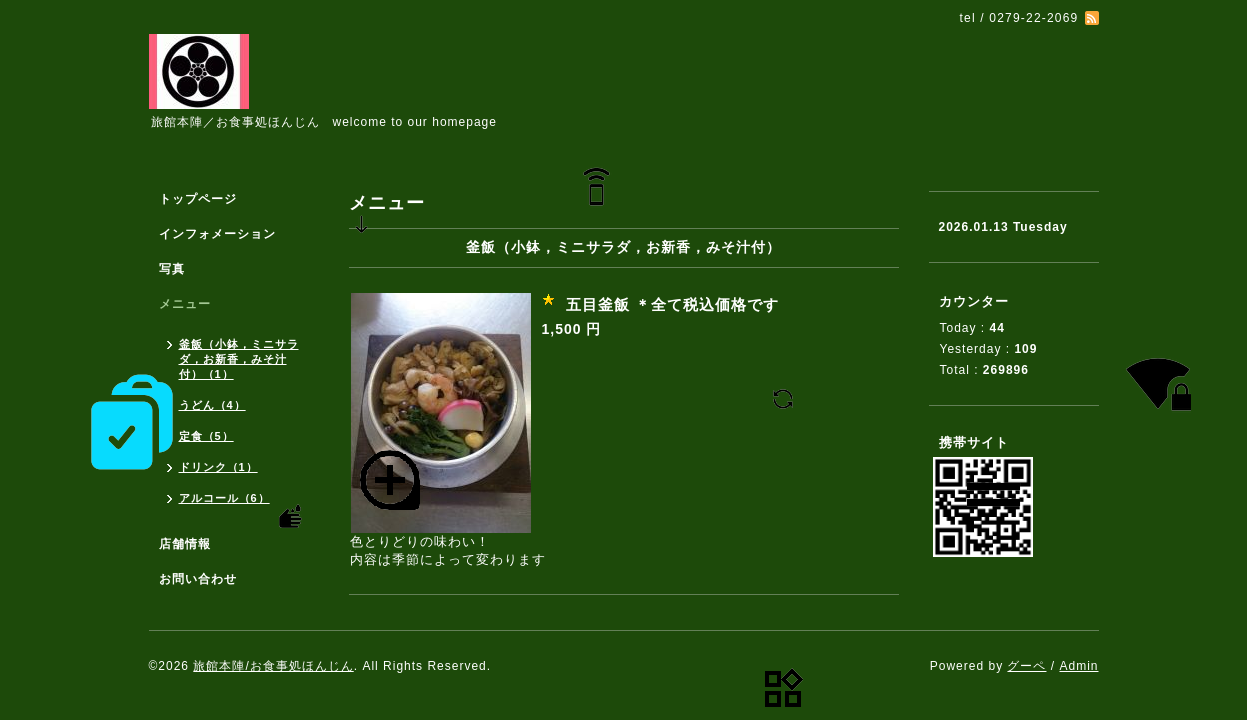  What do you see at coordinates (132, 422) in the screenshot?
I see `mark task or document as complete` at bounding box center [132, 422].